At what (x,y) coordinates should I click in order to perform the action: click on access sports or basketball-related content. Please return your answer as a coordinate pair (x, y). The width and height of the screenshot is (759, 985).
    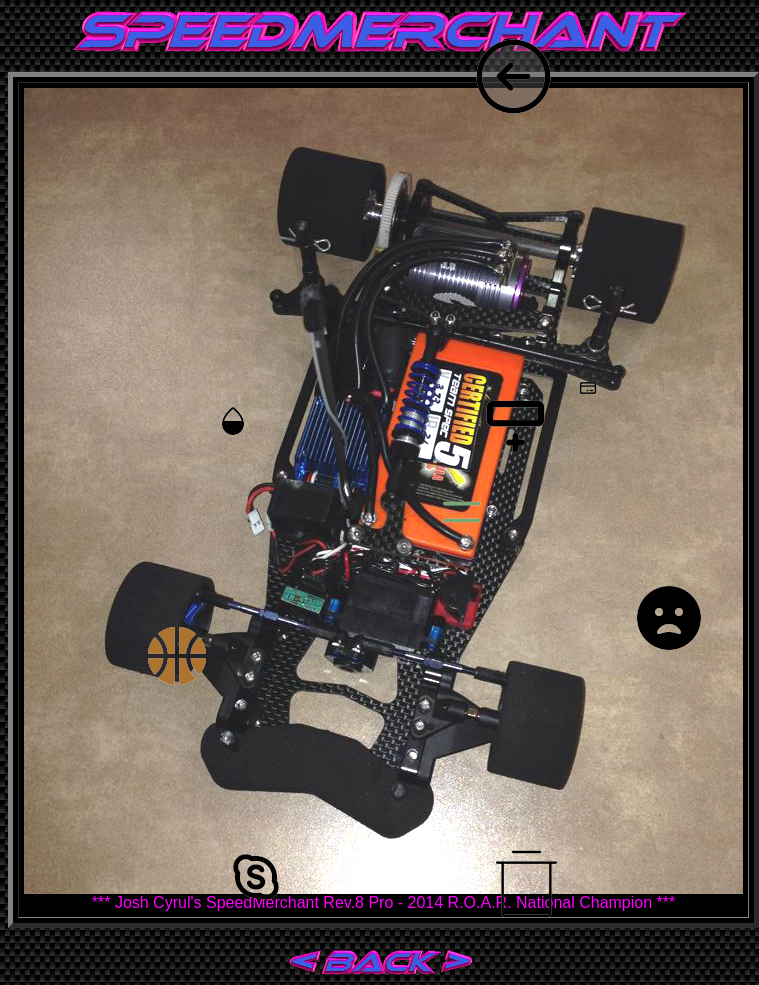
    Looking at the image, I should click on (177, 656).